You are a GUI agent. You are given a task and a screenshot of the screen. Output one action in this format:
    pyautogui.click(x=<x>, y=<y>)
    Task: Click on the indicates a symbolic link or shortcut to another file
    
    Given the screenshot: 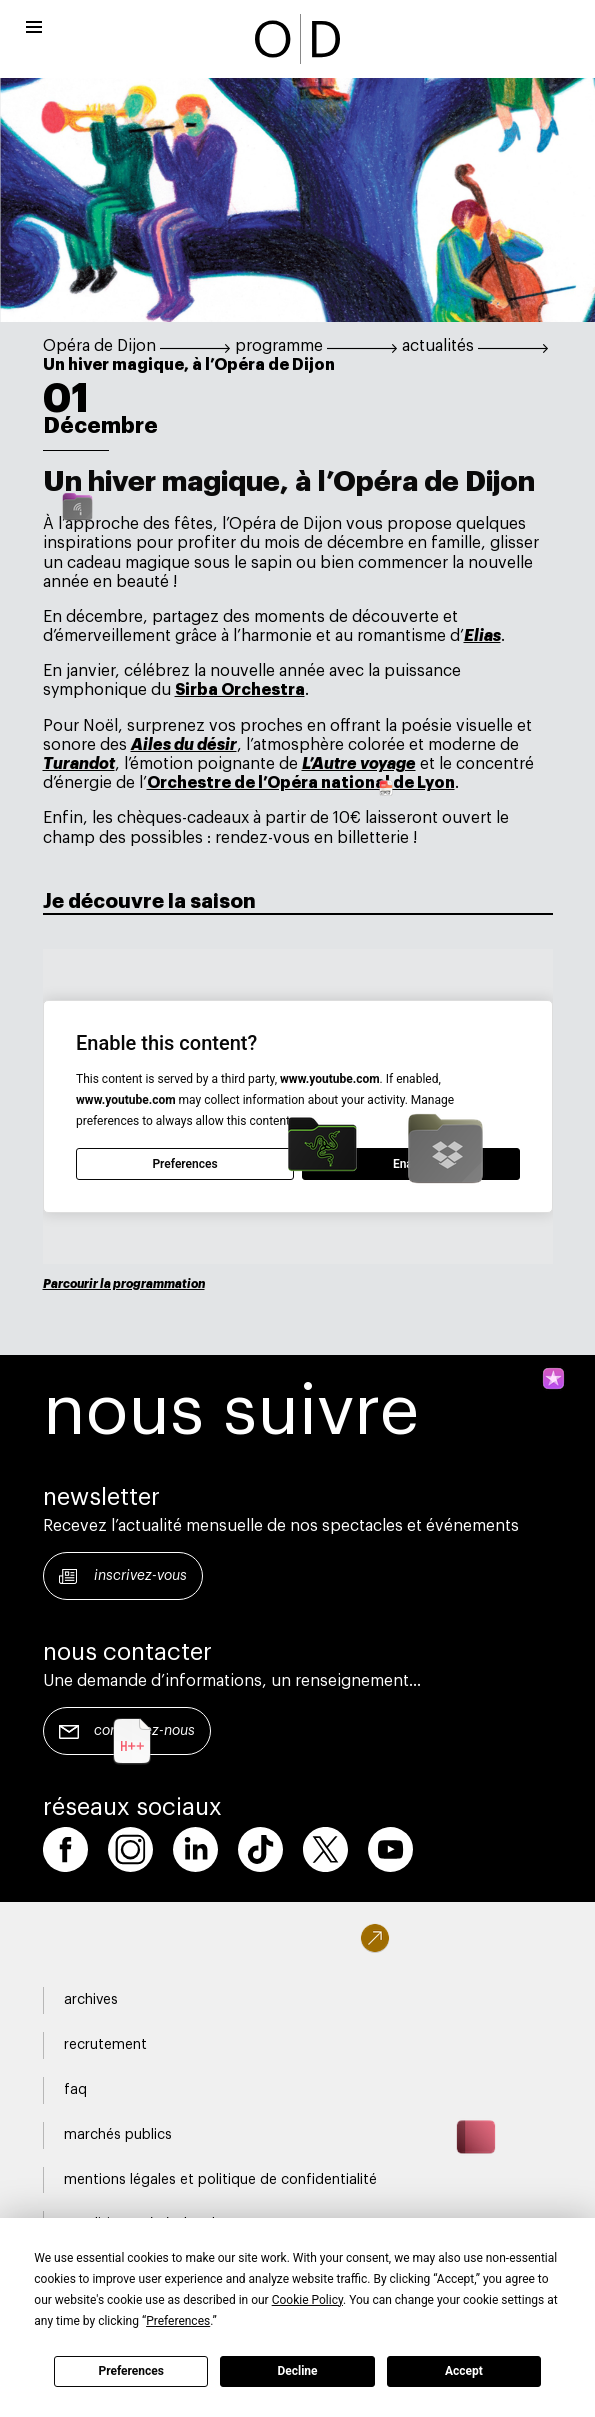 What is the action you would take?
    pyautogui.click(x=375, y=1938)
    